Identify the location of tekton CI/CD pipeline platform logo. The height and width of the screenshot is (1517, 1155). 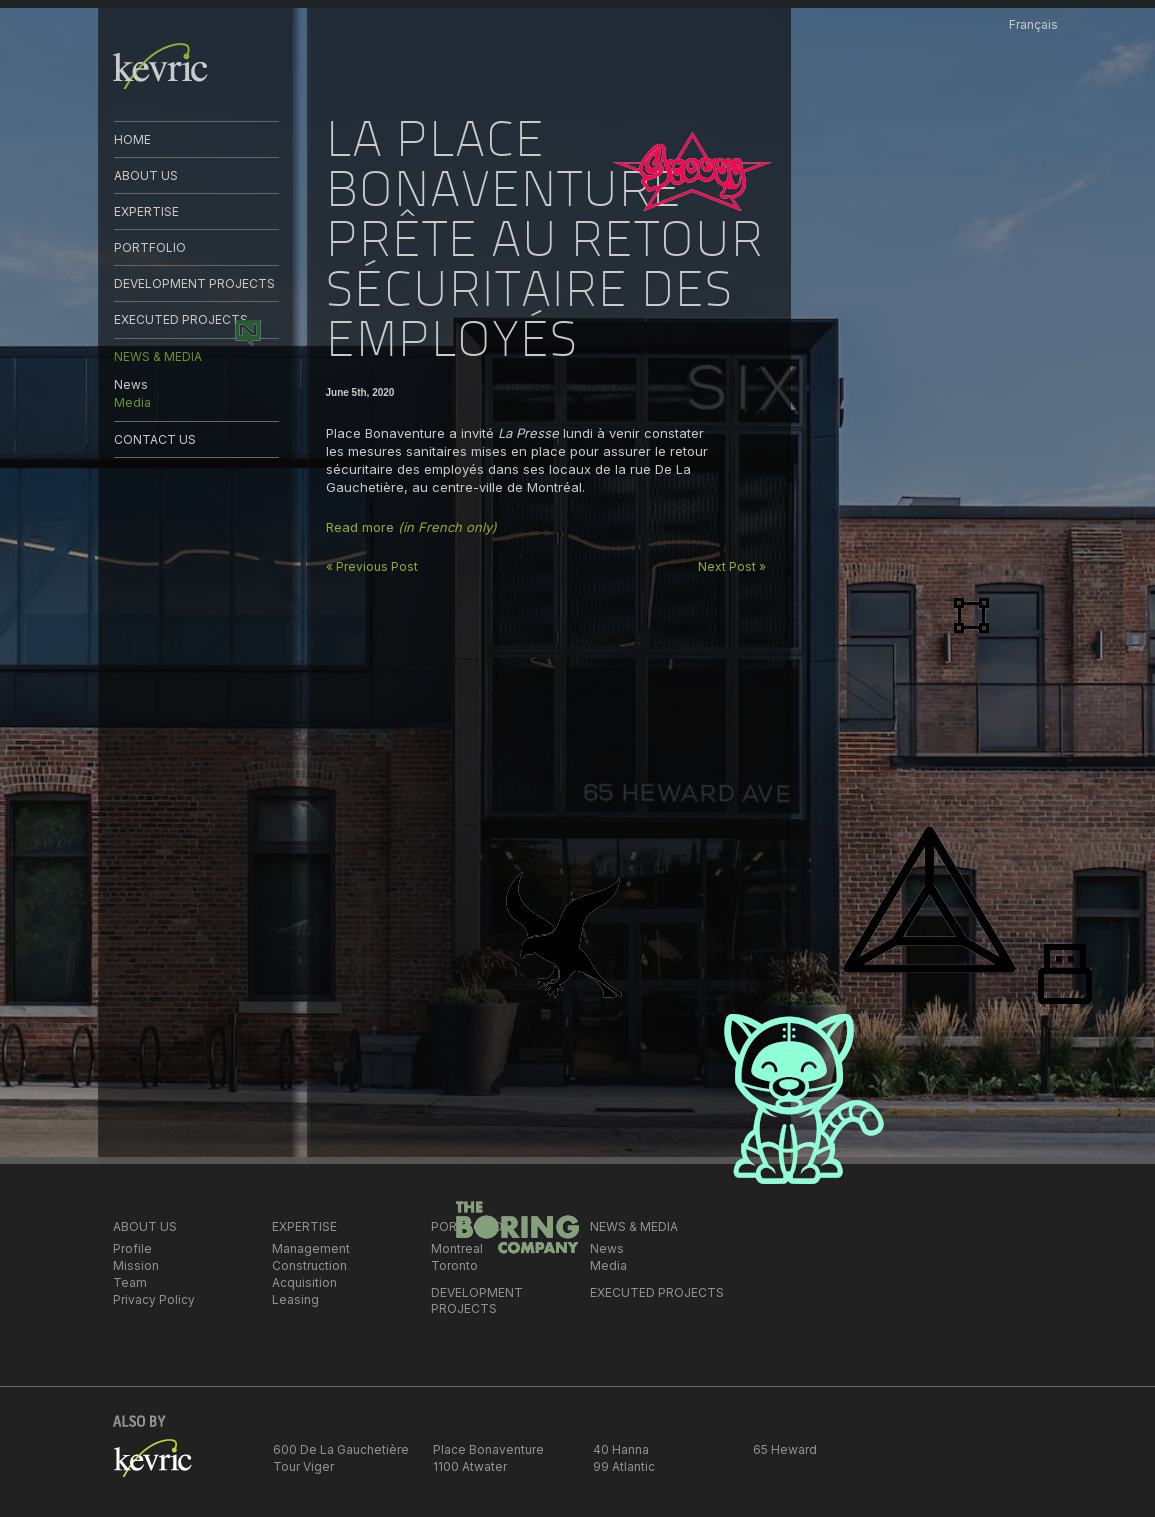
(804, 1099).